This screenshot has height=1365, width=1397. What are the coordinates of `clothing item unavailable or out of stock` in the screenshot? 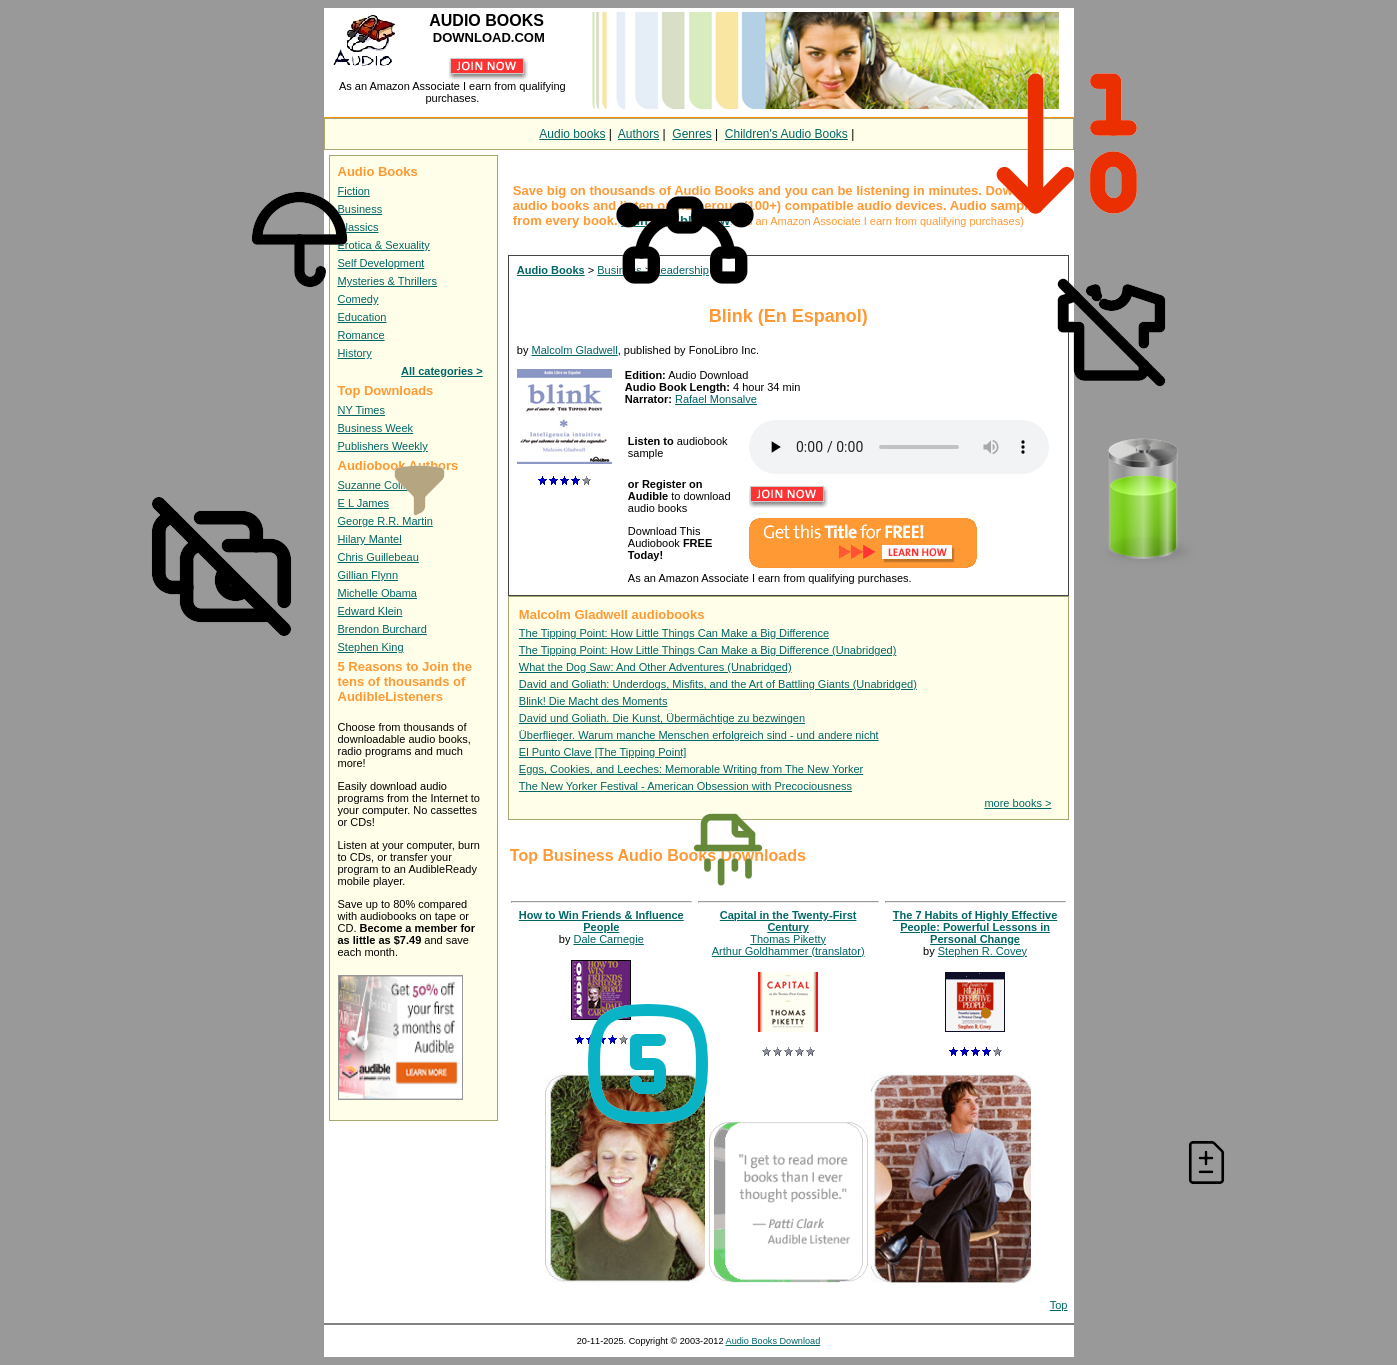 It's located at (1111, 332).